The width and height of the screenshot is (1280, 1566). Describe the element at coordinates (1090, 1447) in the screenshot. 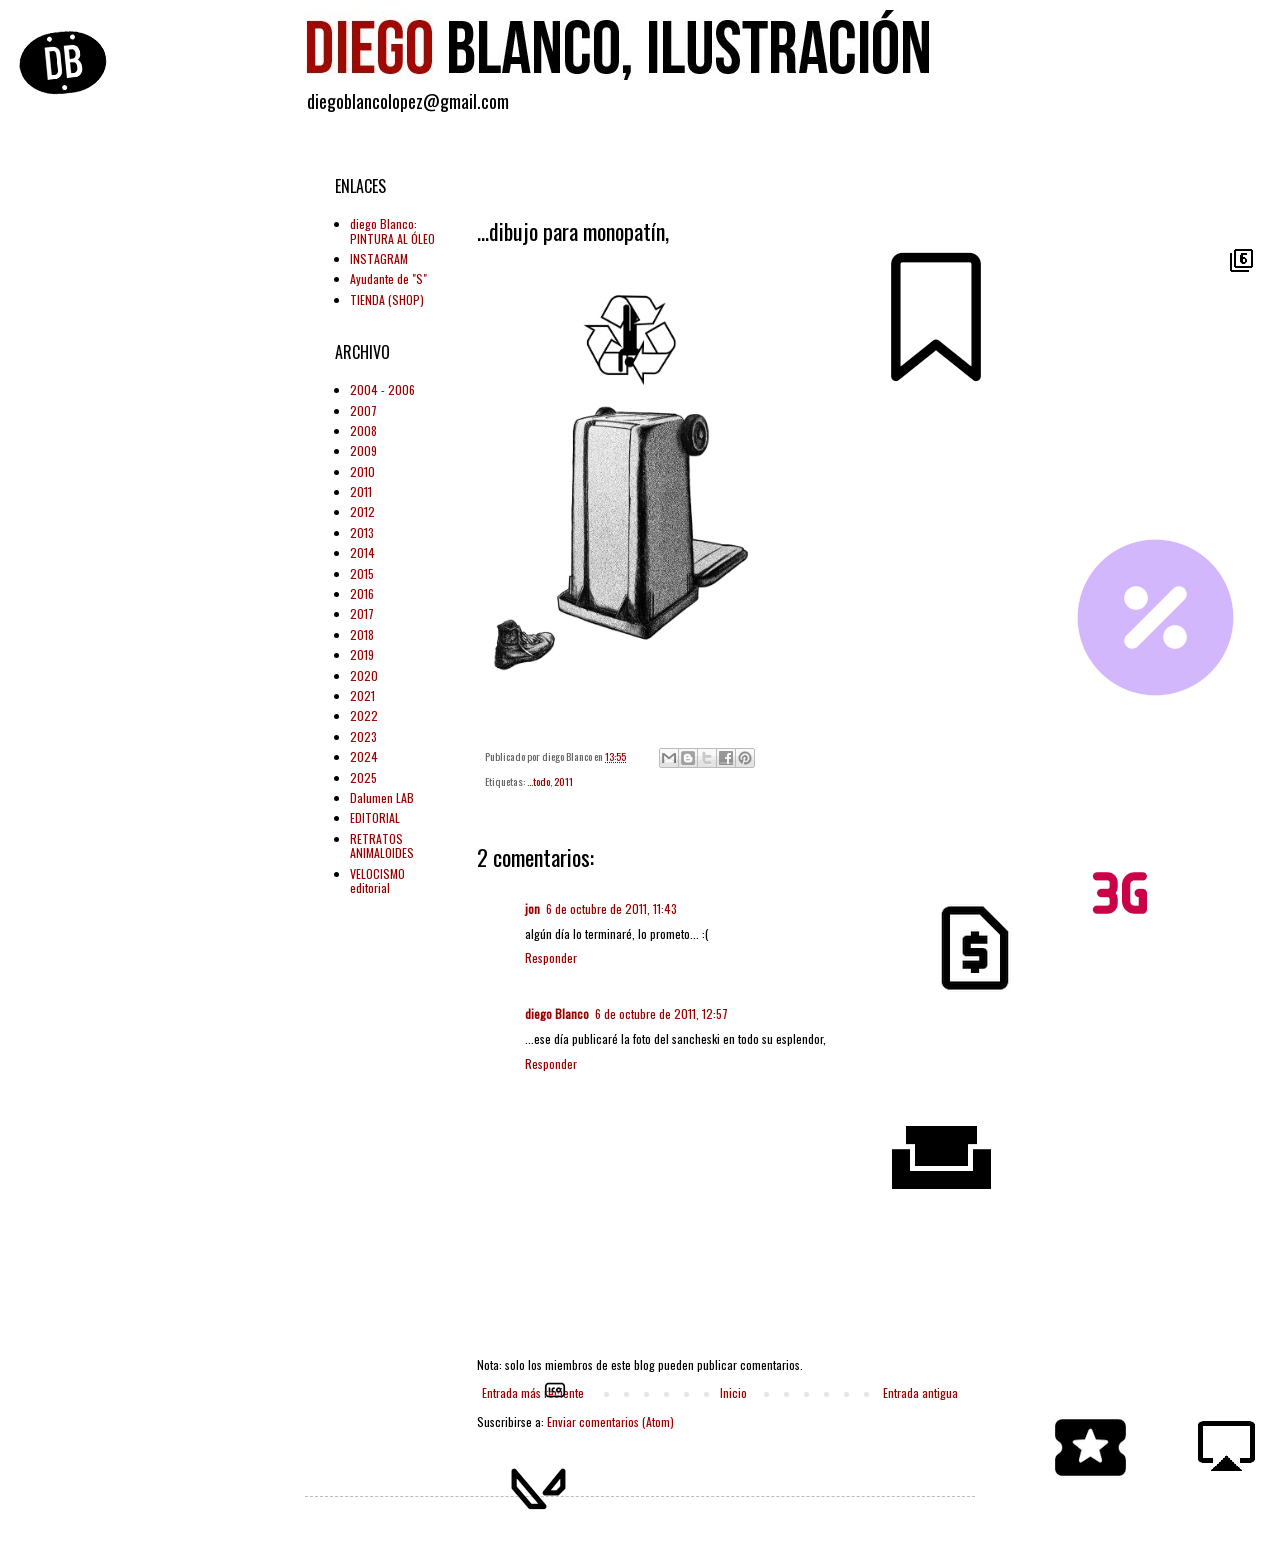

I see `browse local events and activities` at that location.